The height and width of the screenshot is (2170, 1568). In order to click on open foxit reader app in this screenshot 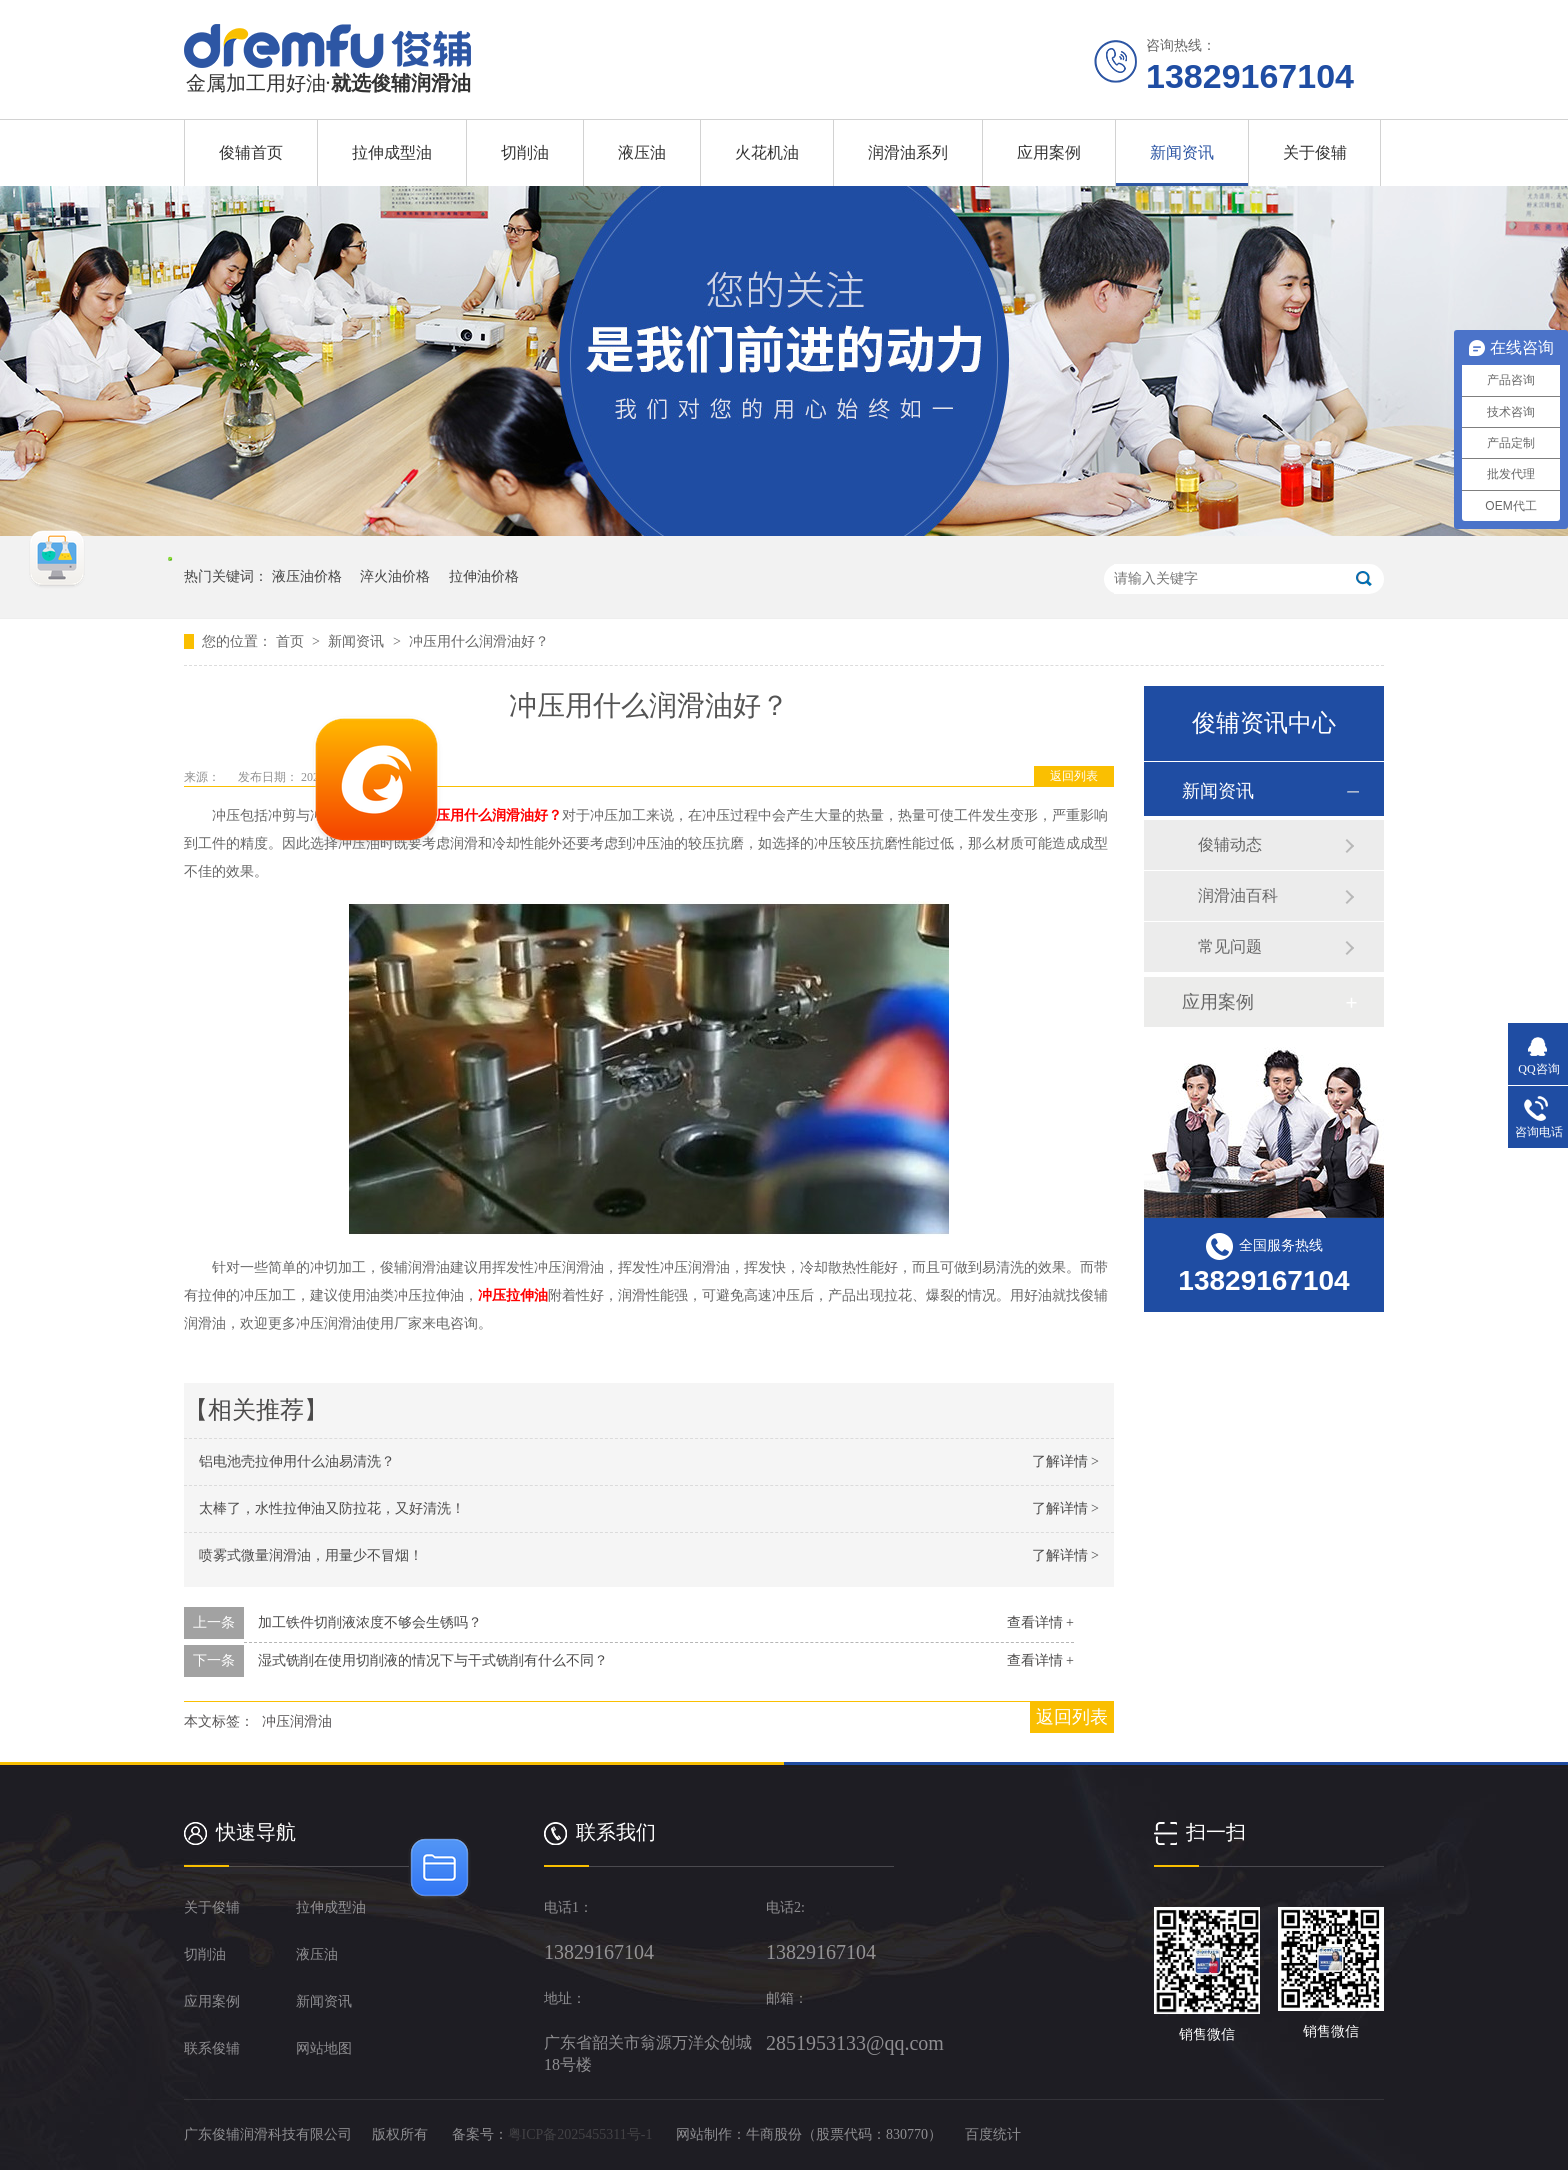, I will do `click(376, 779)`.